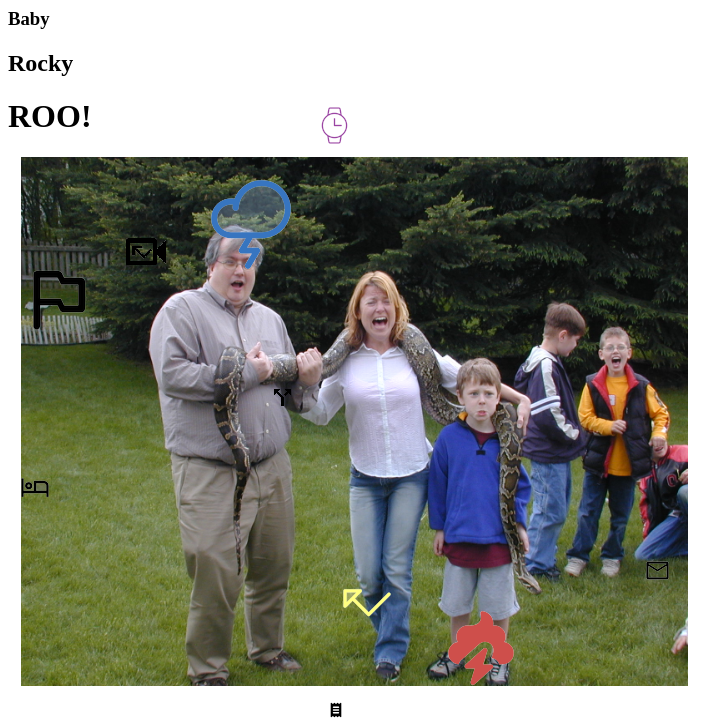 The width and height of the screenshot is (708, 720). What do you see at coordinates (657, 570) in the screenshot?
I see `open your email inbox` at bounding box center [657, 570].